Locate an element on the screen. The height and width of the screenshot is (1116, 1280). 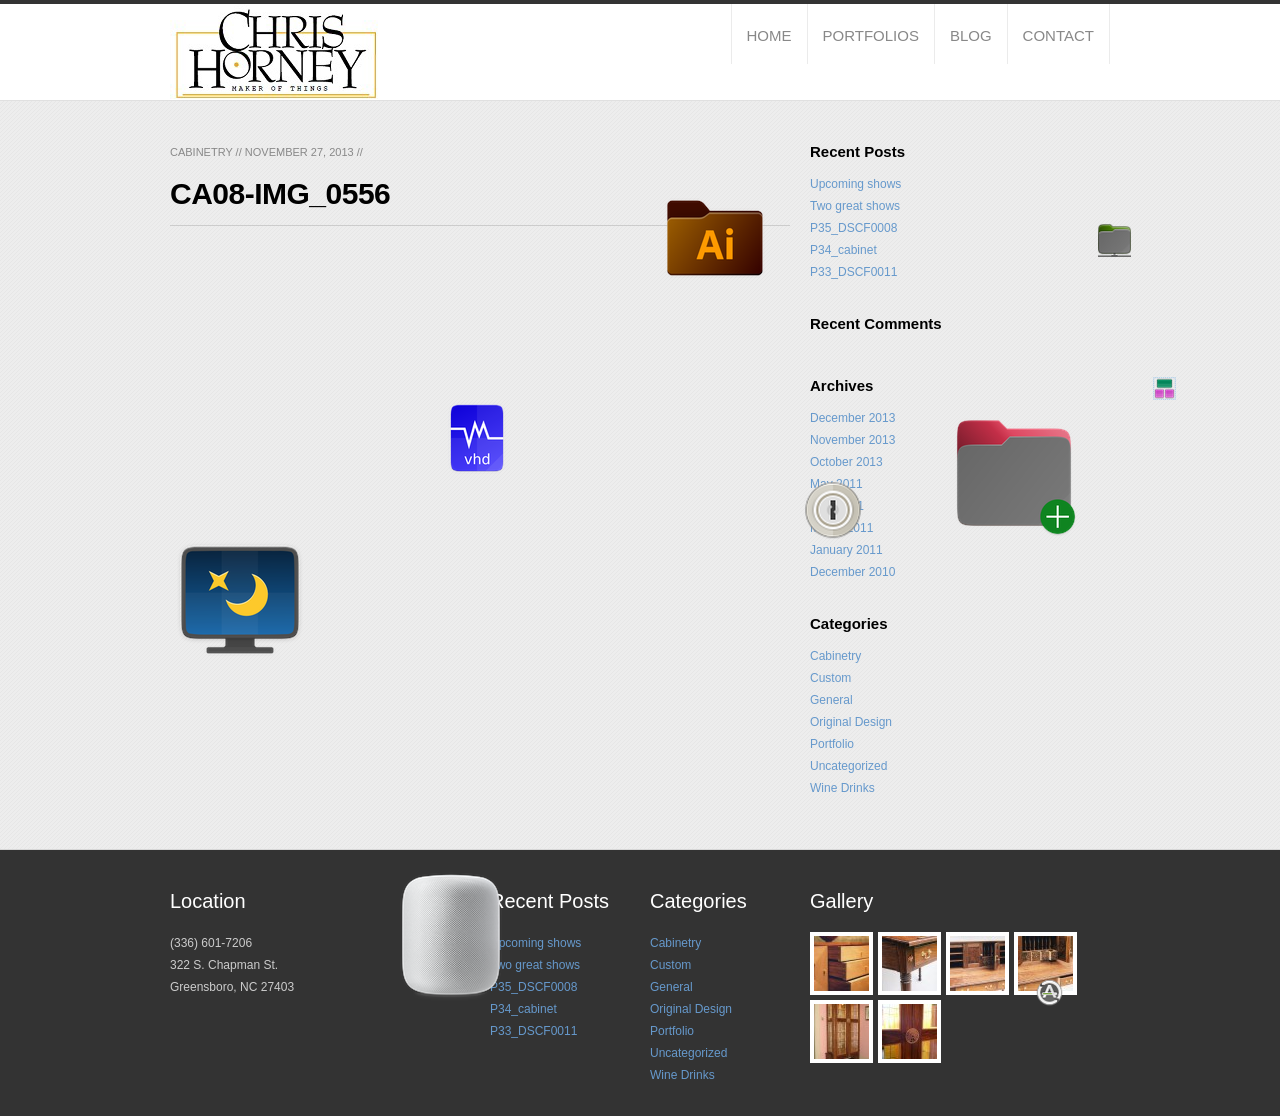
open folder containing adobe illustrator files is located at coordinates (714, 240).